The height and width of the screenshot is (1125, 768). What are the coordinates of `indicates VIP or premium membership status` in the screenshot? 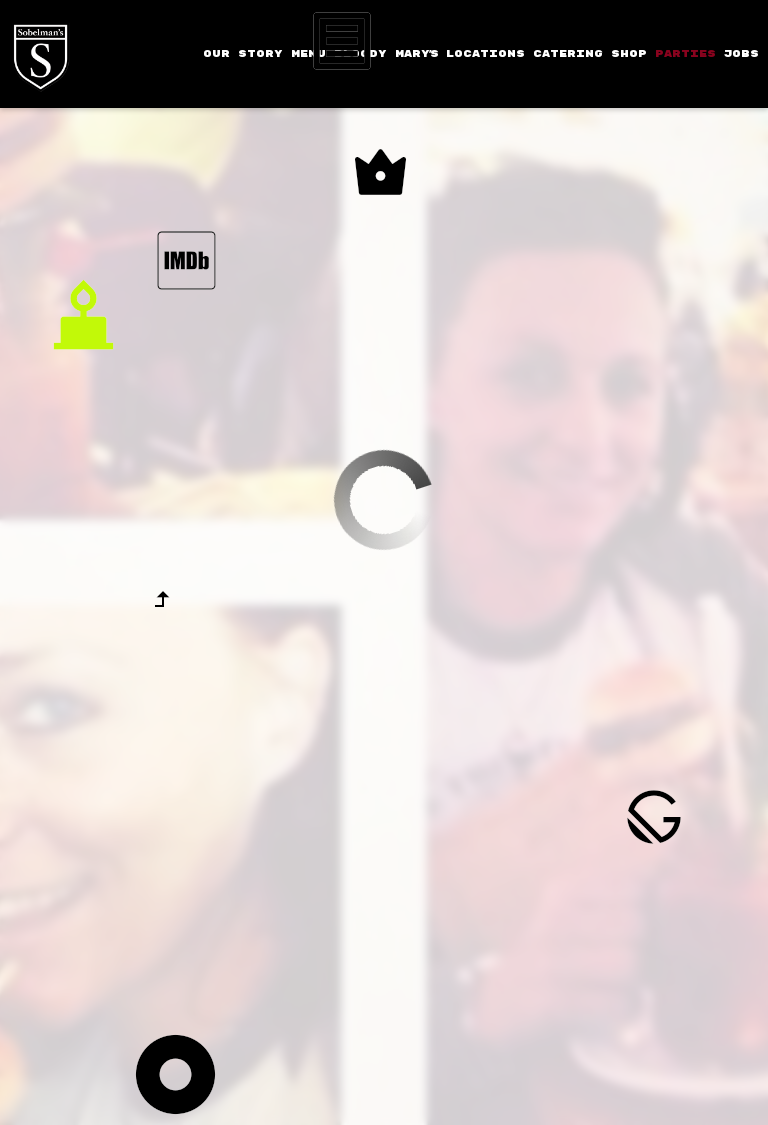 It's located at (380, 173).